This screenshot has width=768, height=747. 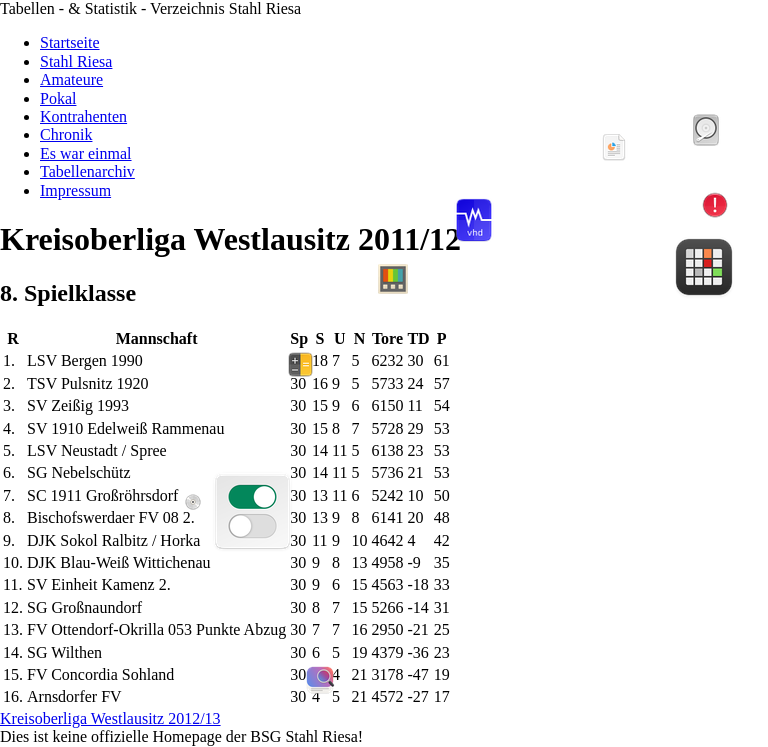 I want to click on indicates a DVD+R disc drive or media, so click(x=193, y=502).